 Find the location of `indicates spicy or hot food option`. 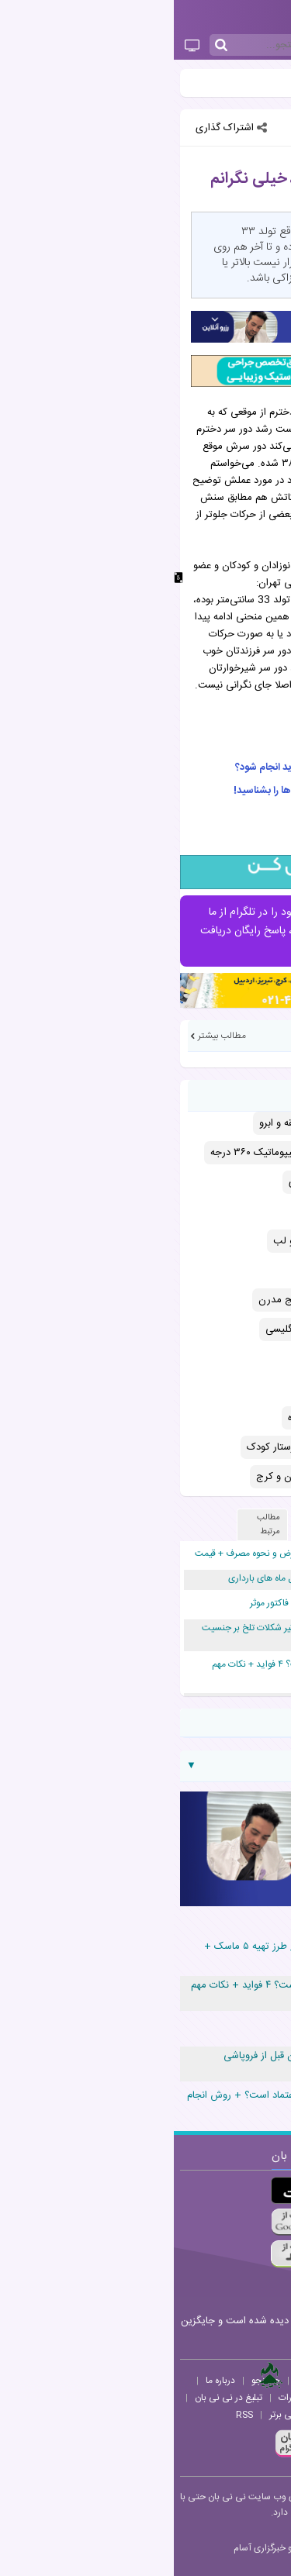

indicates spicy or hot food option is located at coordinates (270, 2375).